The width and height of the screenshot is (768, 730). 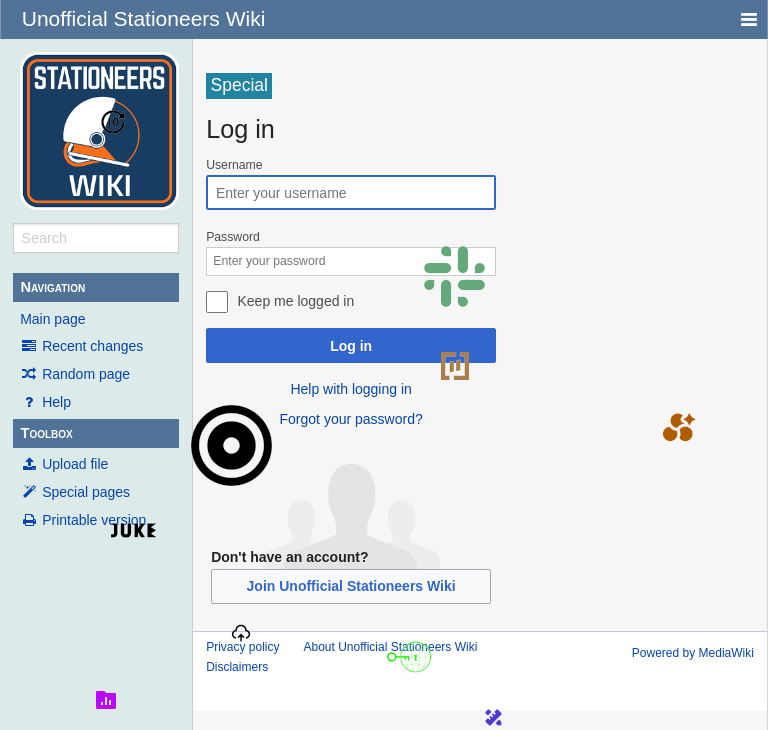 I want to click on access design tools, so click(x=493, y=717).